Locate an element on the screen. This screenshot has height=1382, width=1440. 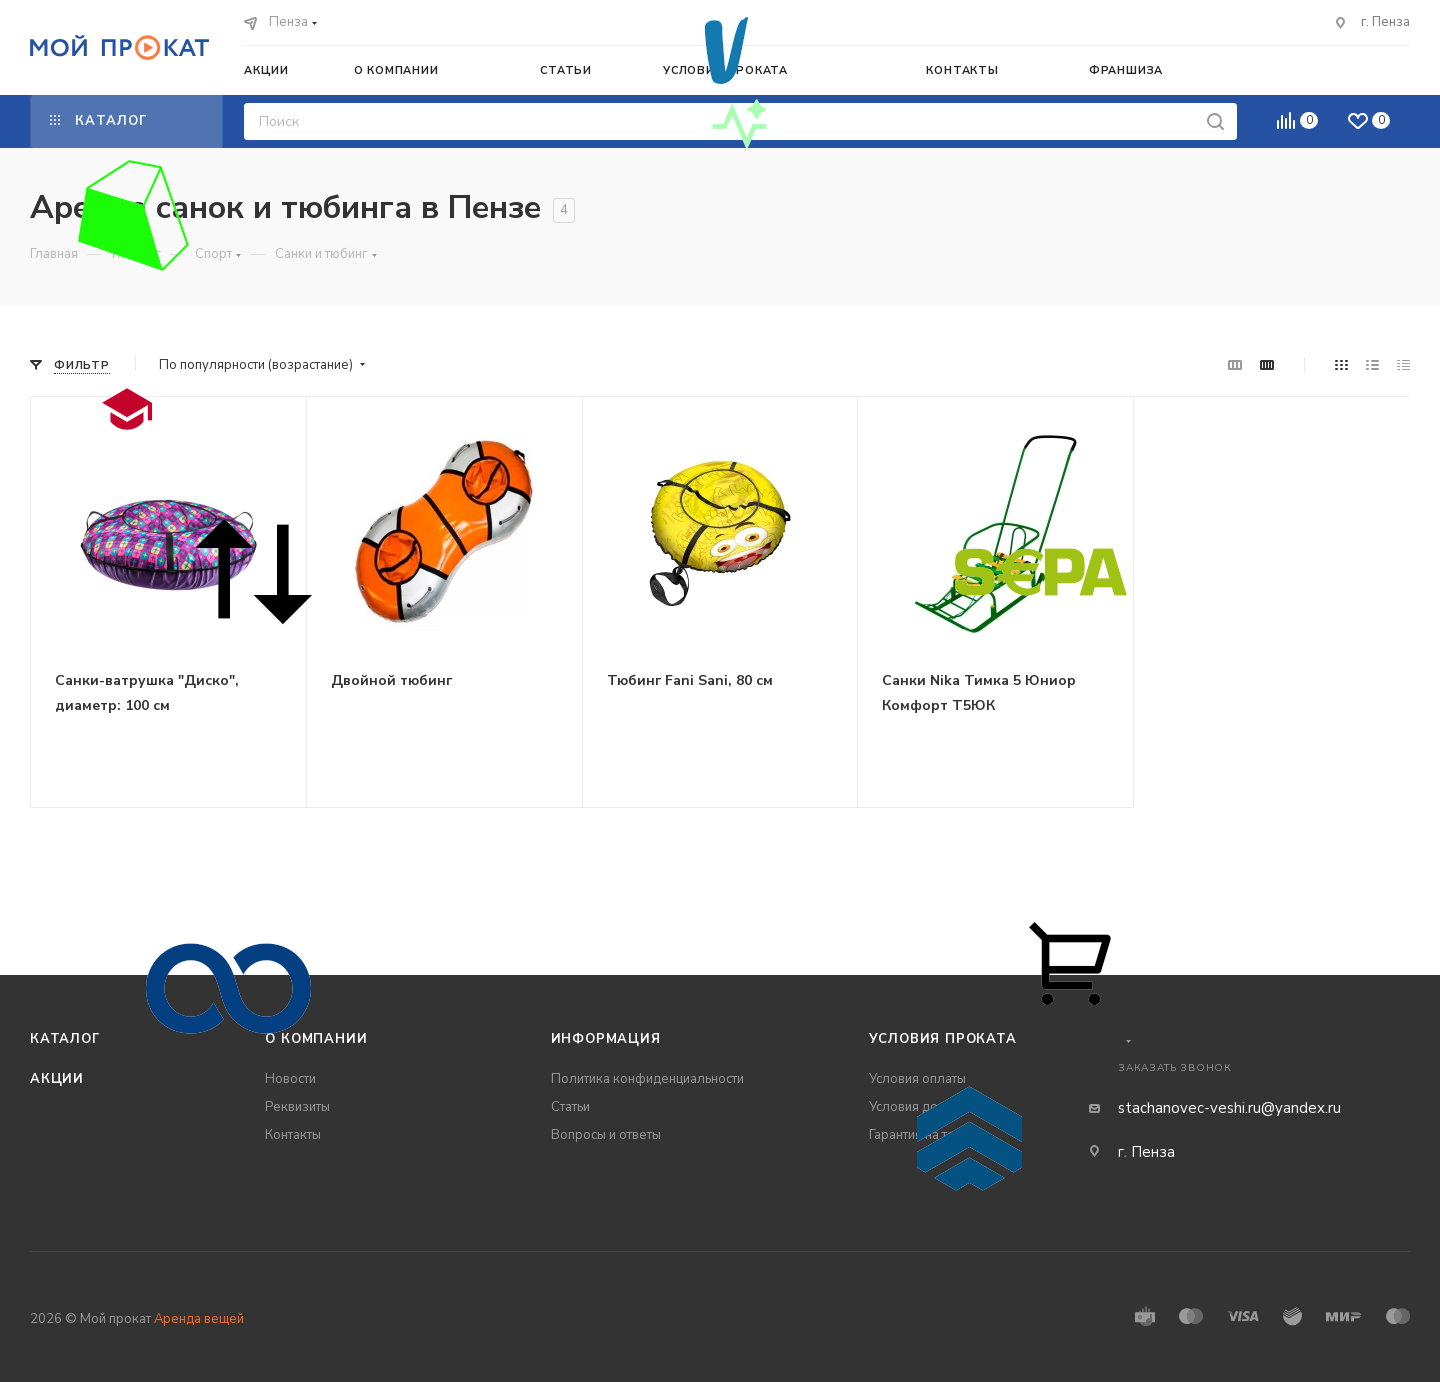
sort items in ascending or descending order is located at coordinates (253, 571).